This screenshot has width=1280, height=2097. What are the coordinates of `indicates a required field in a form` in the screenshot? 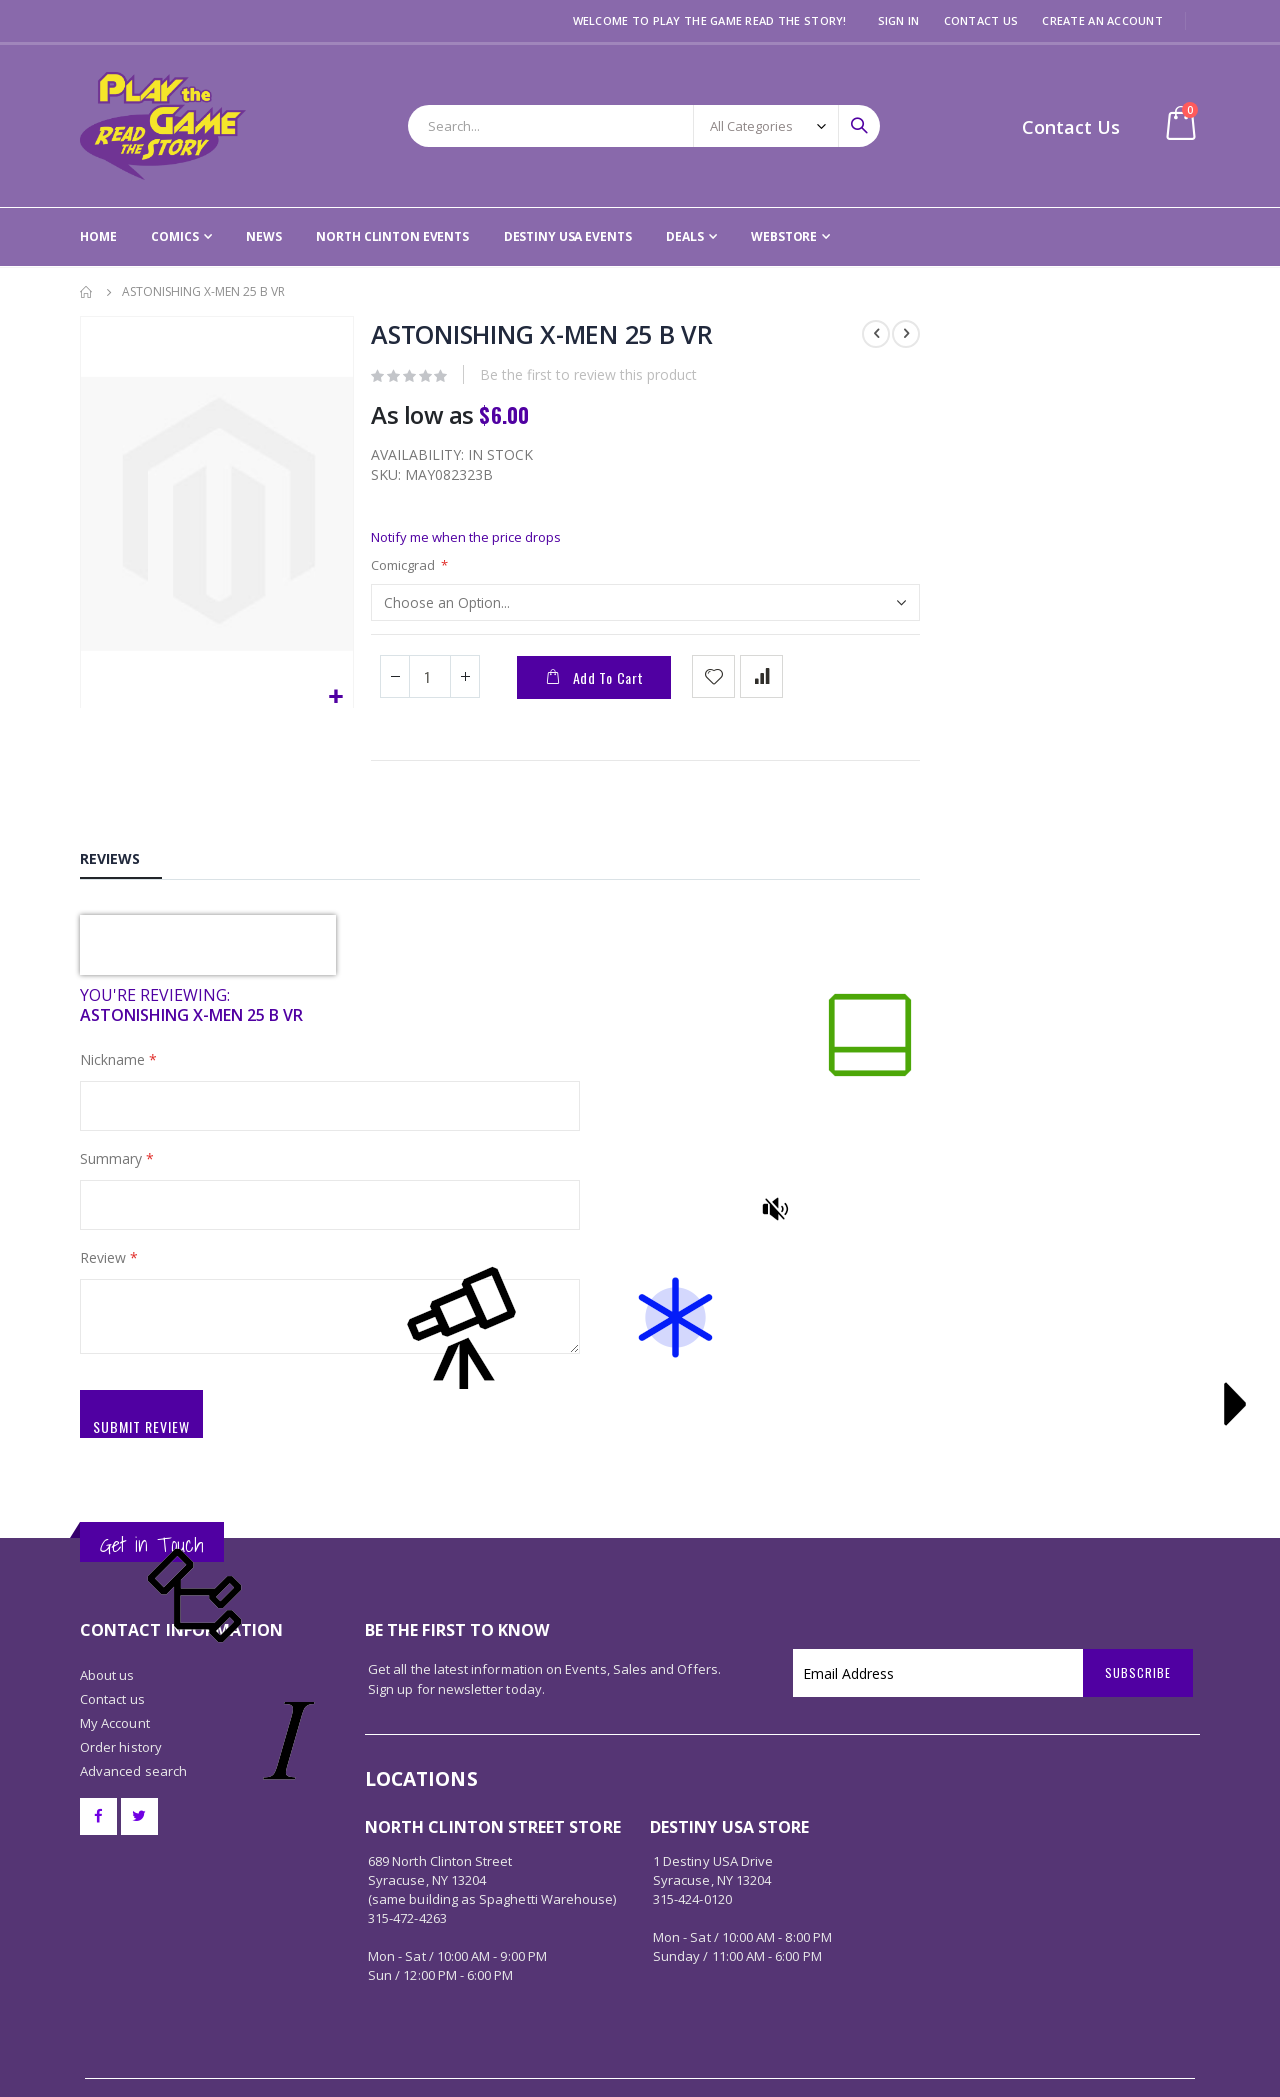 It's located at (675, 1317).